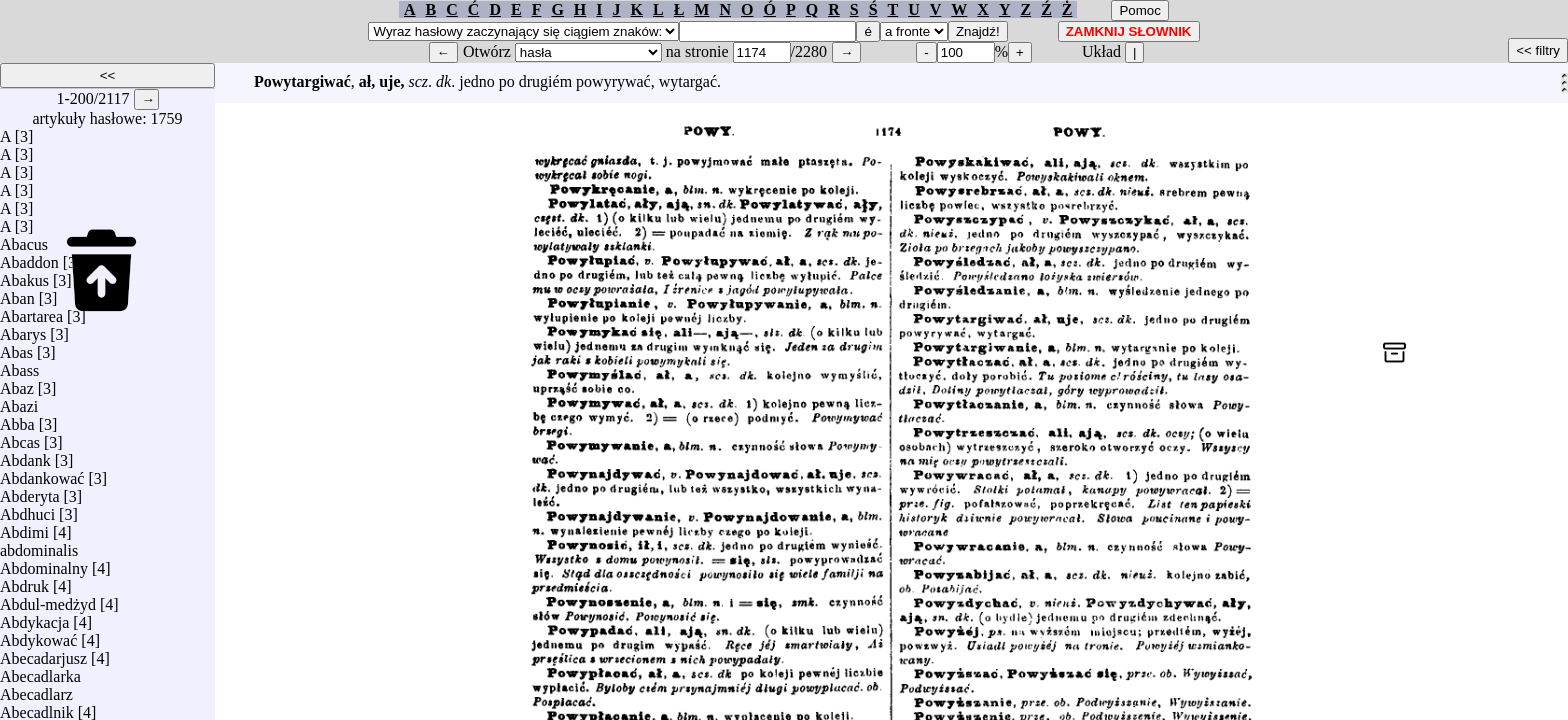 Image resolution: width=1568 pixels, height=720 pixels. Describe the element at coordinates (101, 271) in the screenshot. I see `restore item from trash` at that location.